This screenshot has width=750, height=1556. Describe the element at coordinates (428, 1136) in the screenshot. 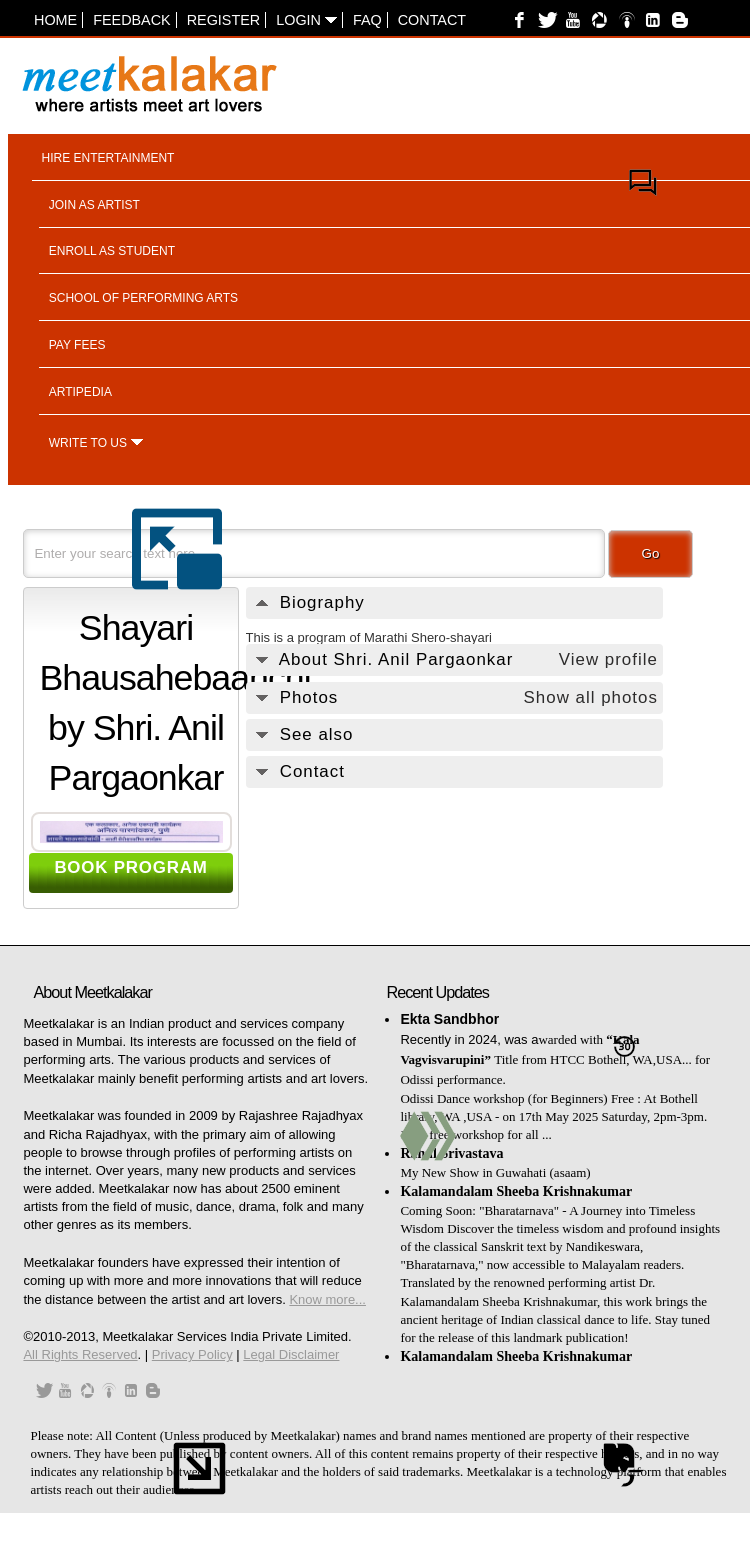

I see `hive blockchain platform logo` at that location.